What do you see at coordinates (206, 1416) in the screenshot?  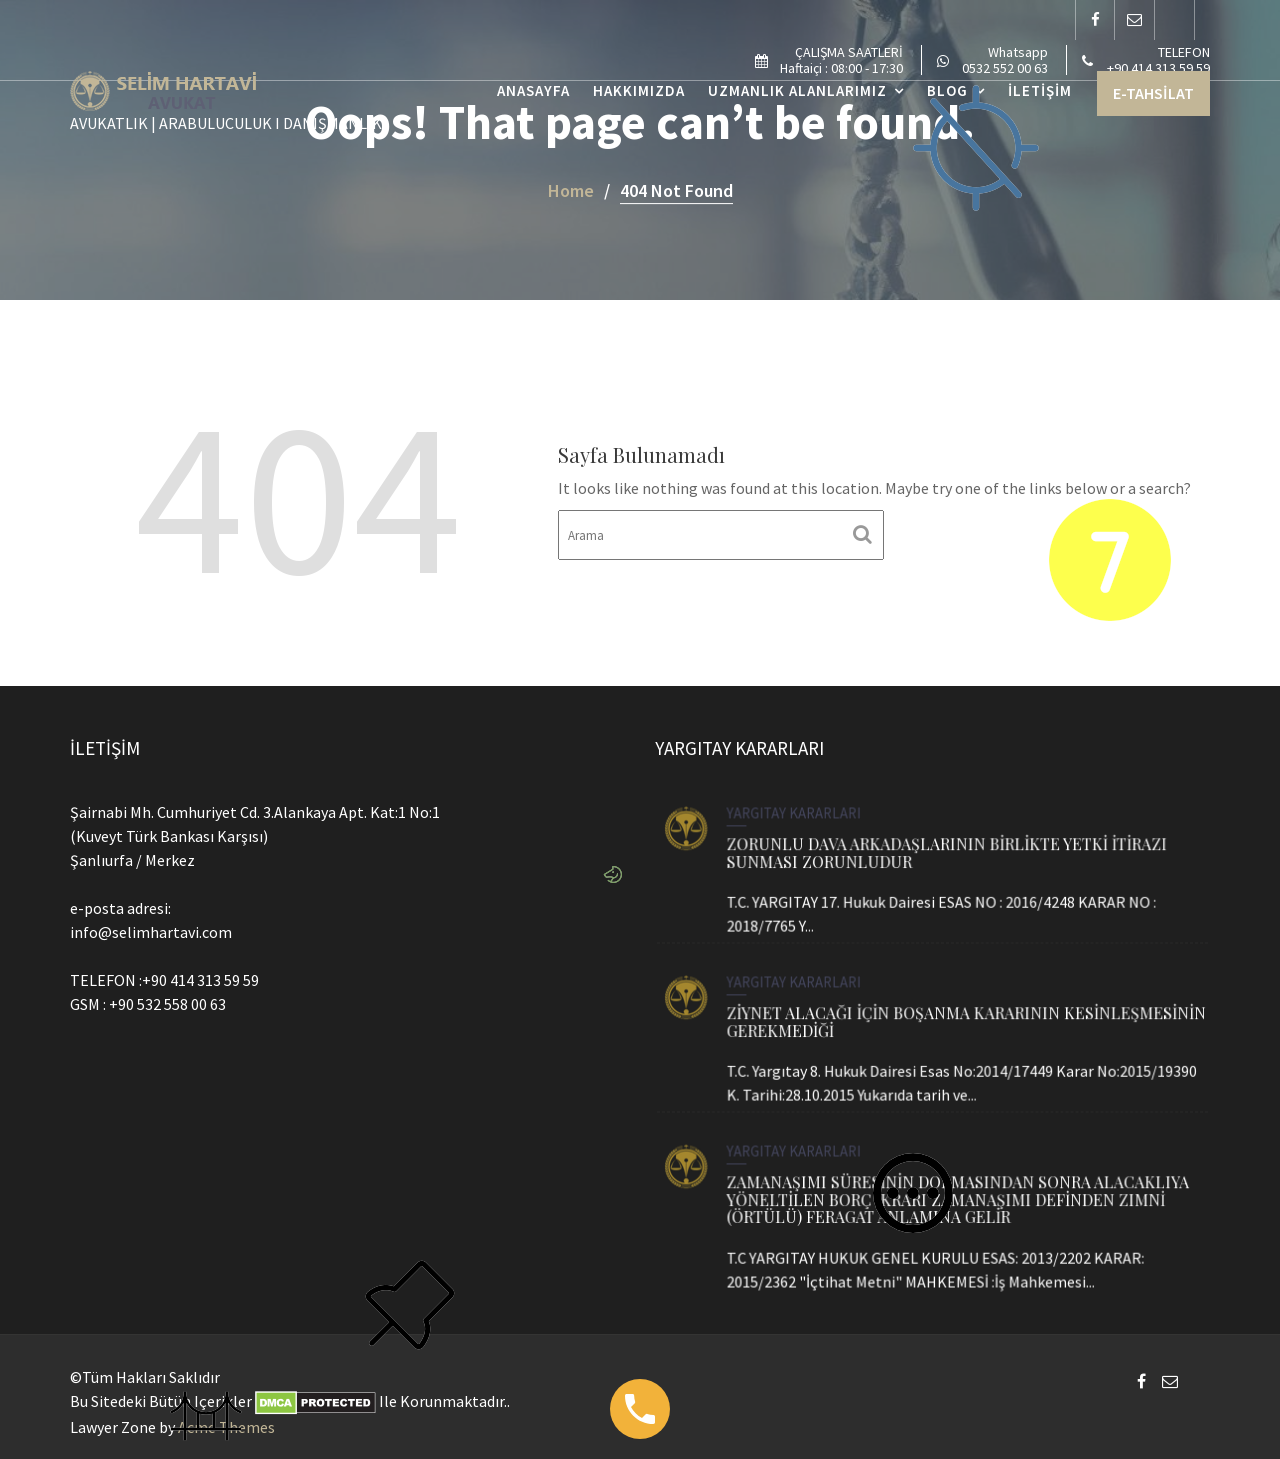 I see `view bridge or crossing information` at bounding box center [206, 1416].